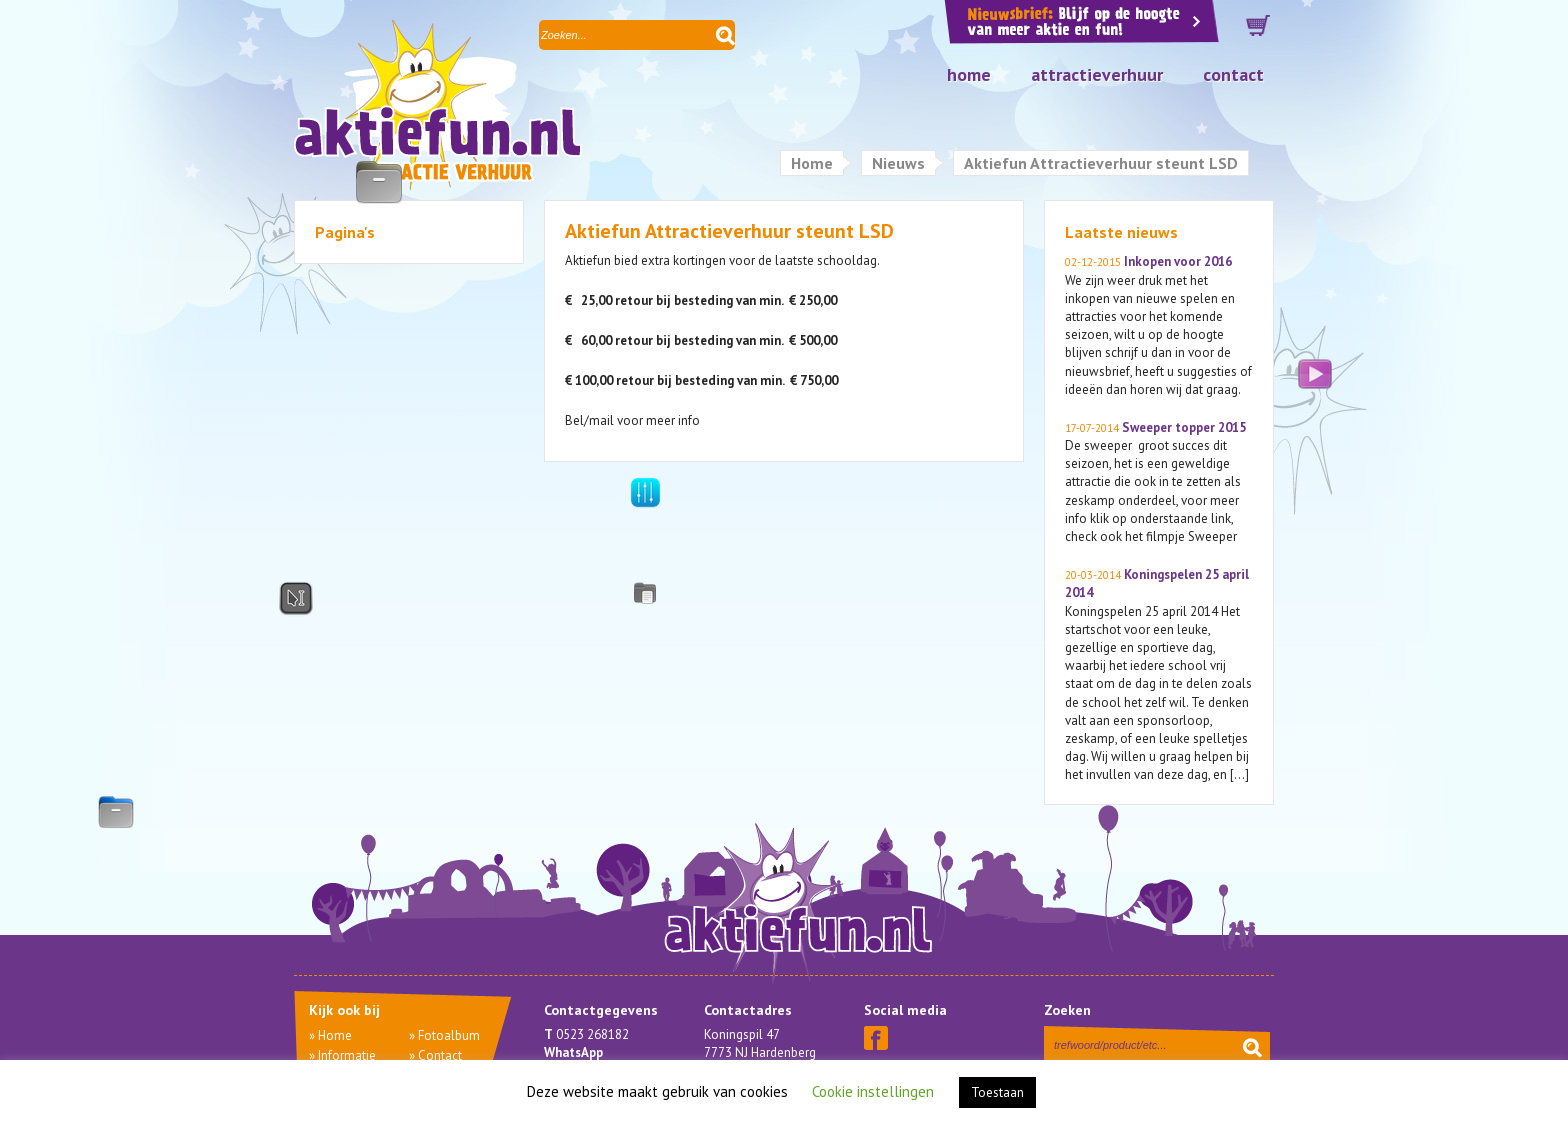 This screenshot has width=1568, height=1125. I want to click on open celluloid media player, so click(1315, 374).